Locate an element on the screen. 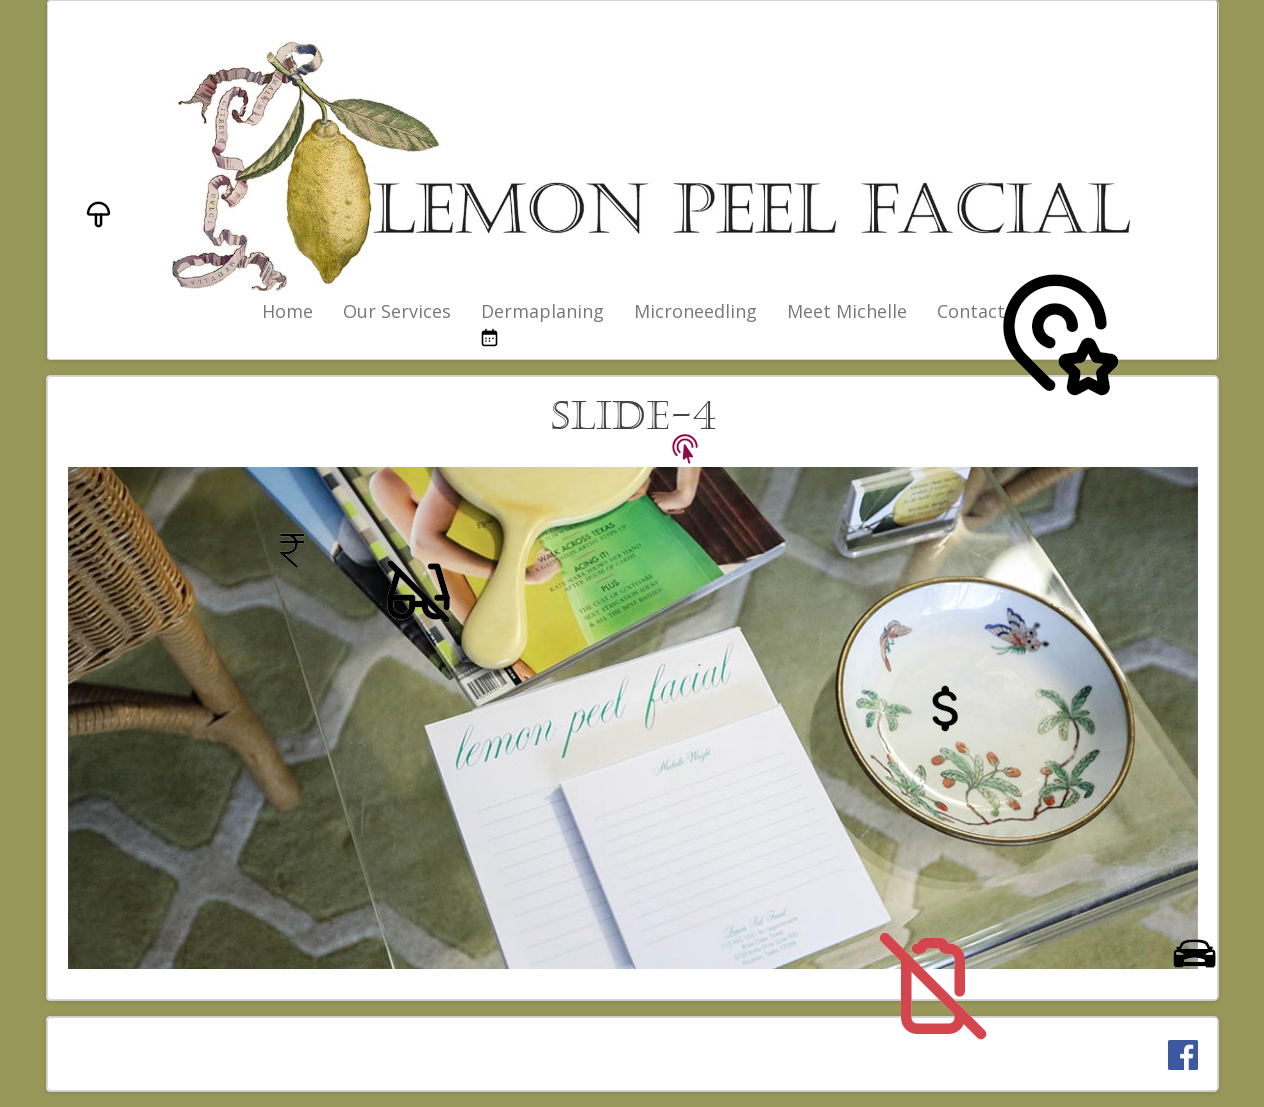 Image resolution: width=1264 pixels, height=1107 pixels. view or manage payment options is located at coordinates (946, 708).